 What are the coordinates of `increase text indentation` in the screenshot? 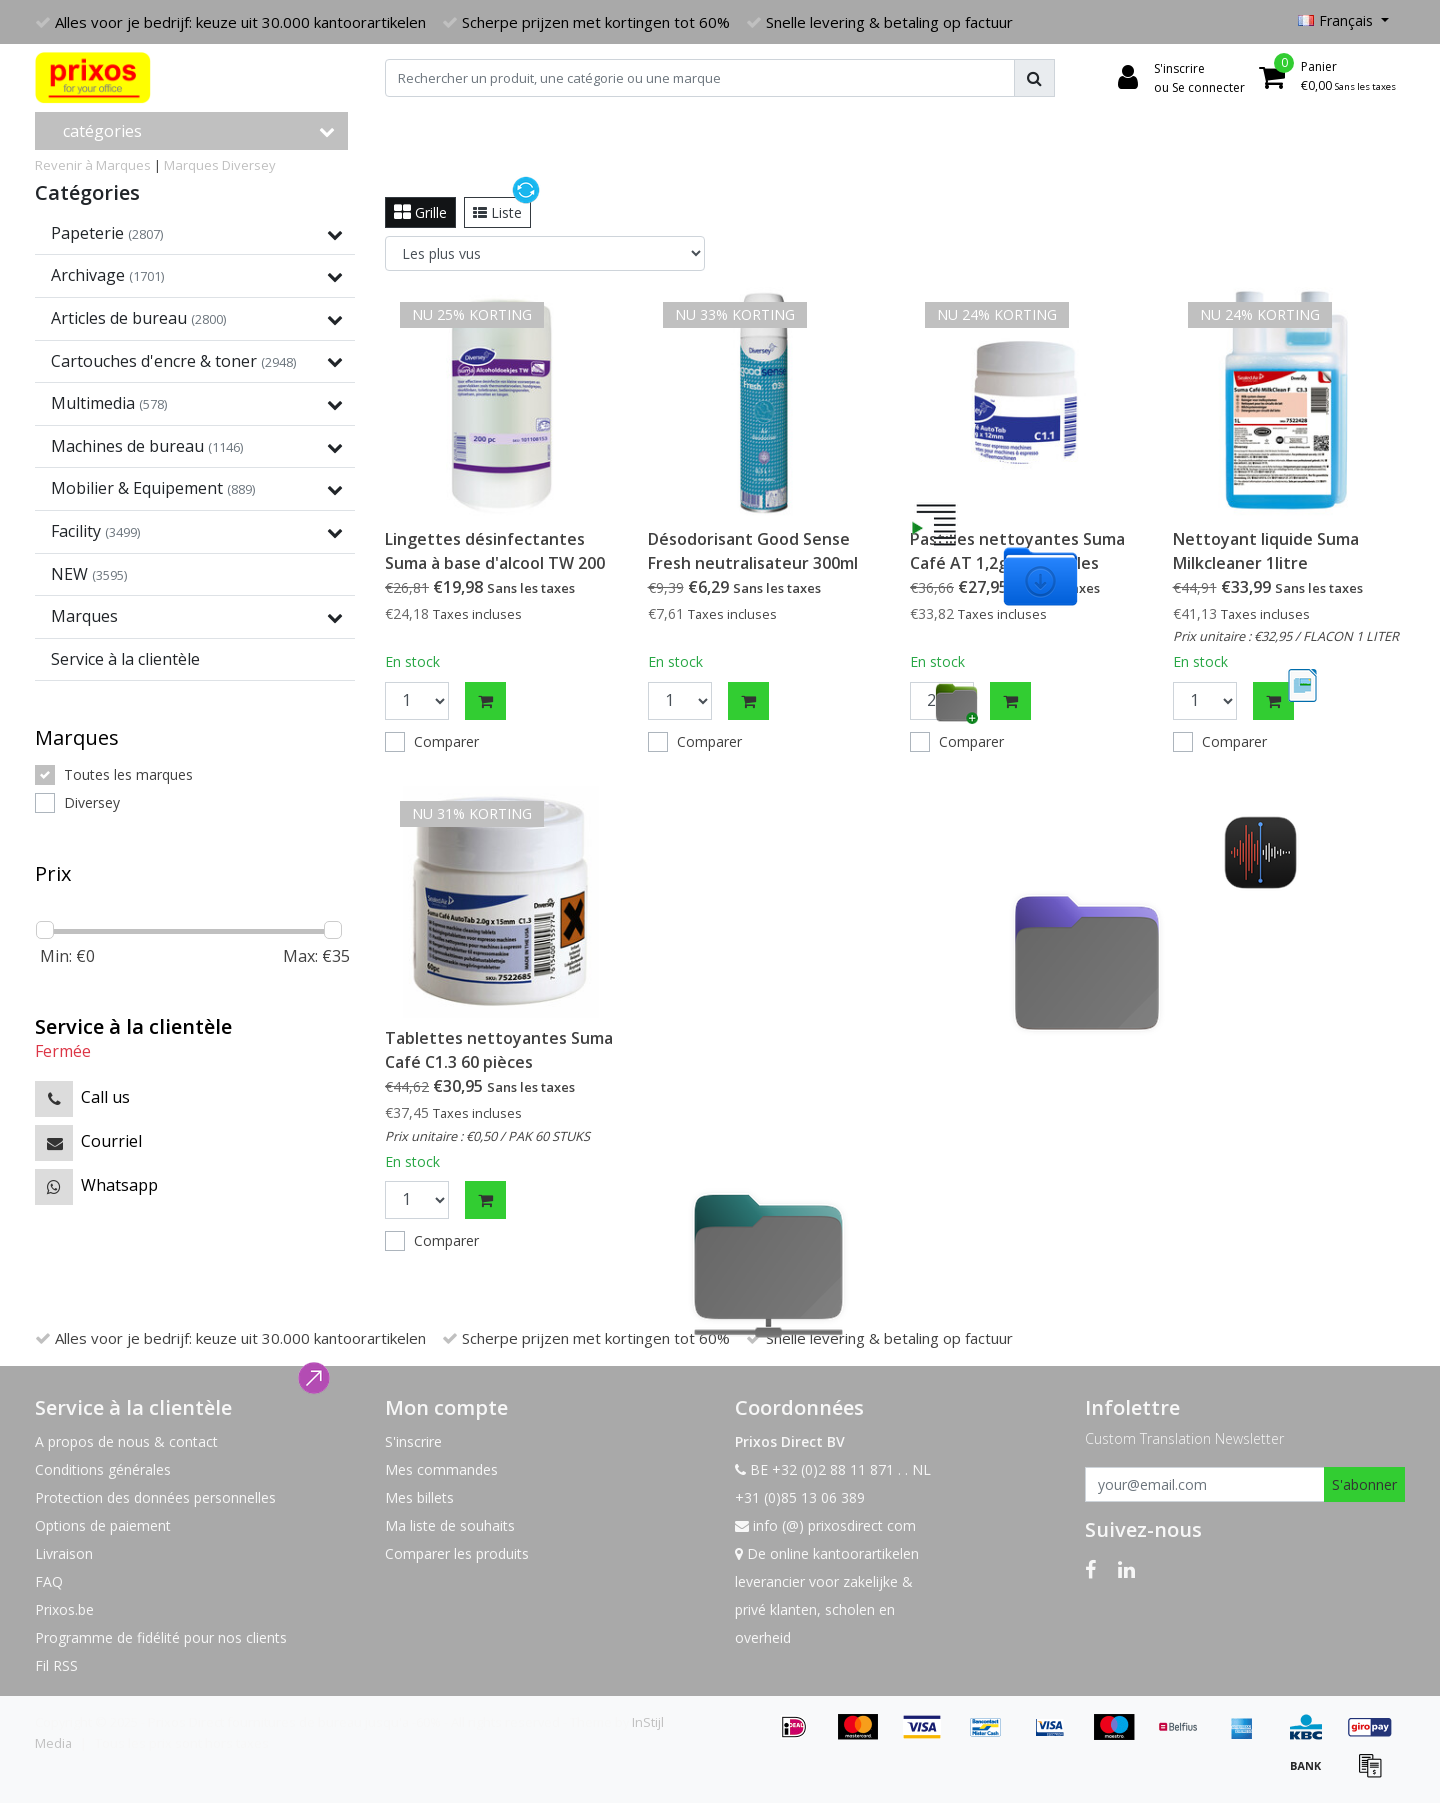 It's located at (934, 526).